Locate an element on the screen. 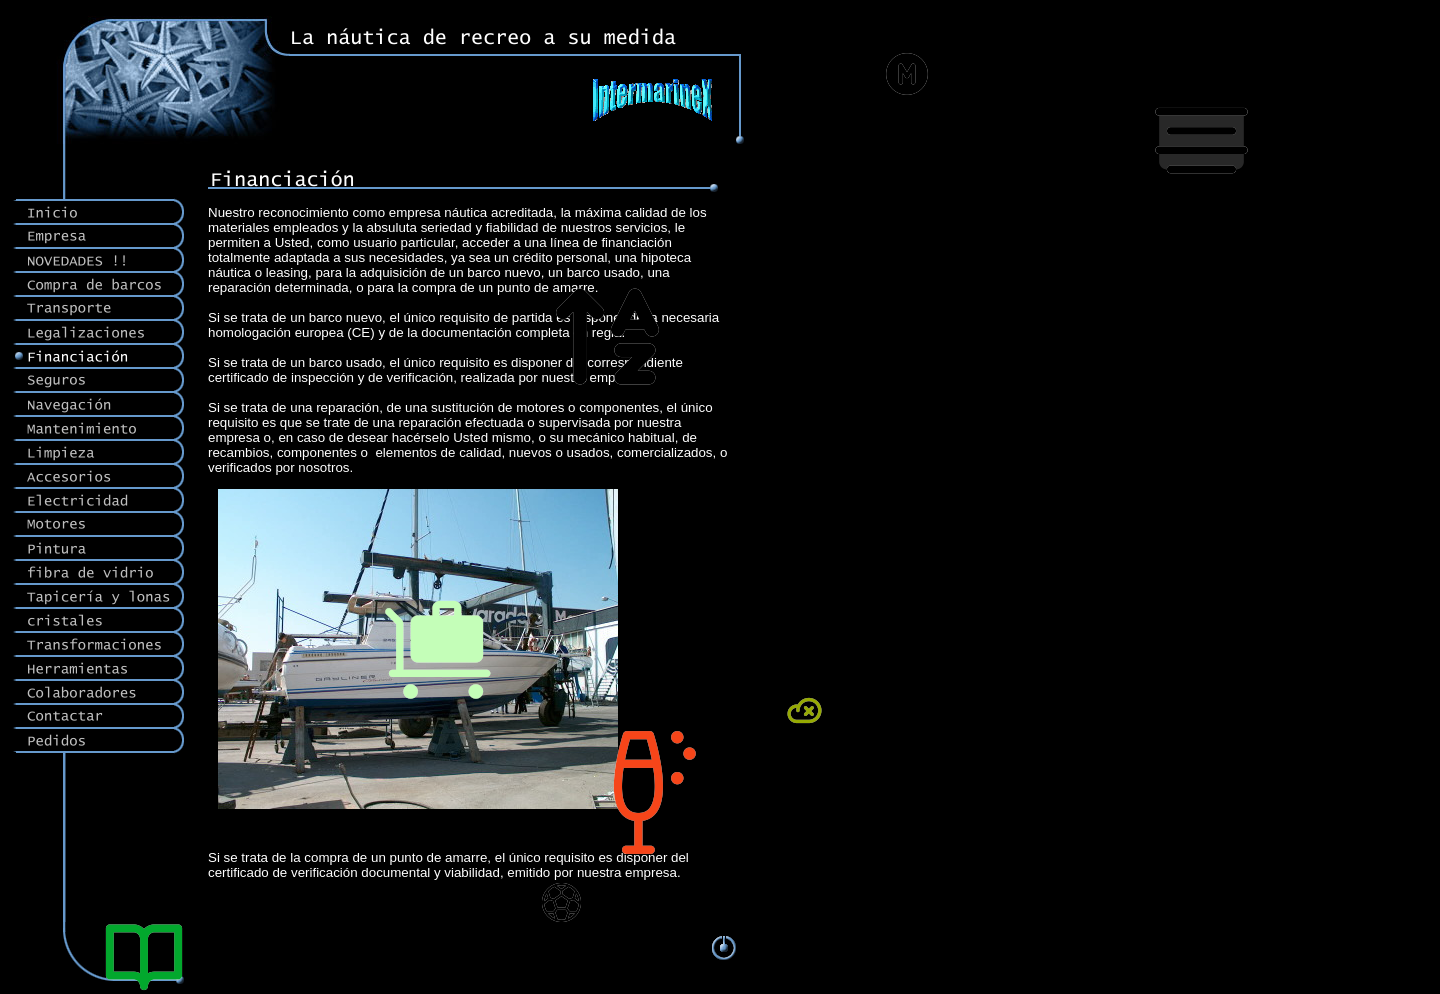 Image resolution: width=1440 pixels, height=994 pixels. access sports or soccer-related content is located at coordinates (561, 902).